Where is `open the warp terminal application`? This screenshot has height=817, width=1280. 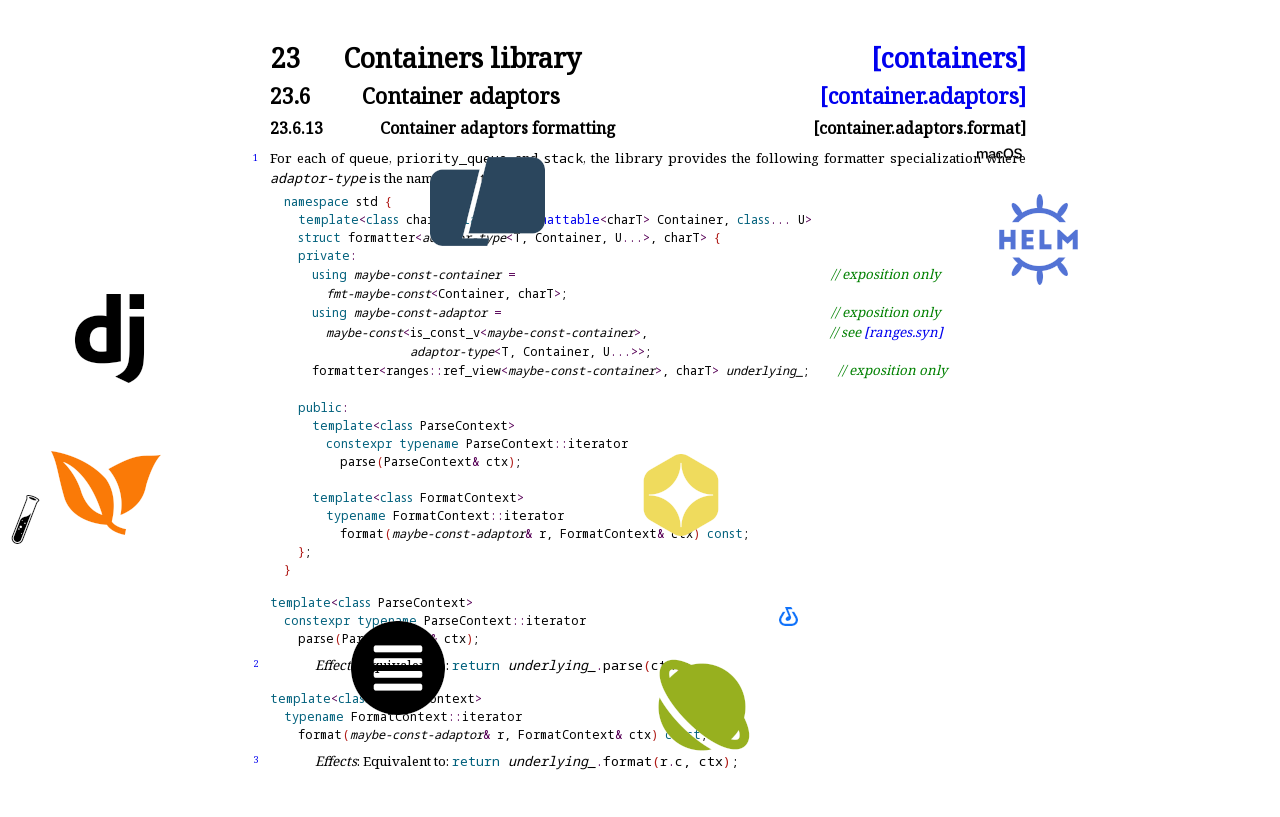 open the warp terminal application is located at coordinates (487, 201).